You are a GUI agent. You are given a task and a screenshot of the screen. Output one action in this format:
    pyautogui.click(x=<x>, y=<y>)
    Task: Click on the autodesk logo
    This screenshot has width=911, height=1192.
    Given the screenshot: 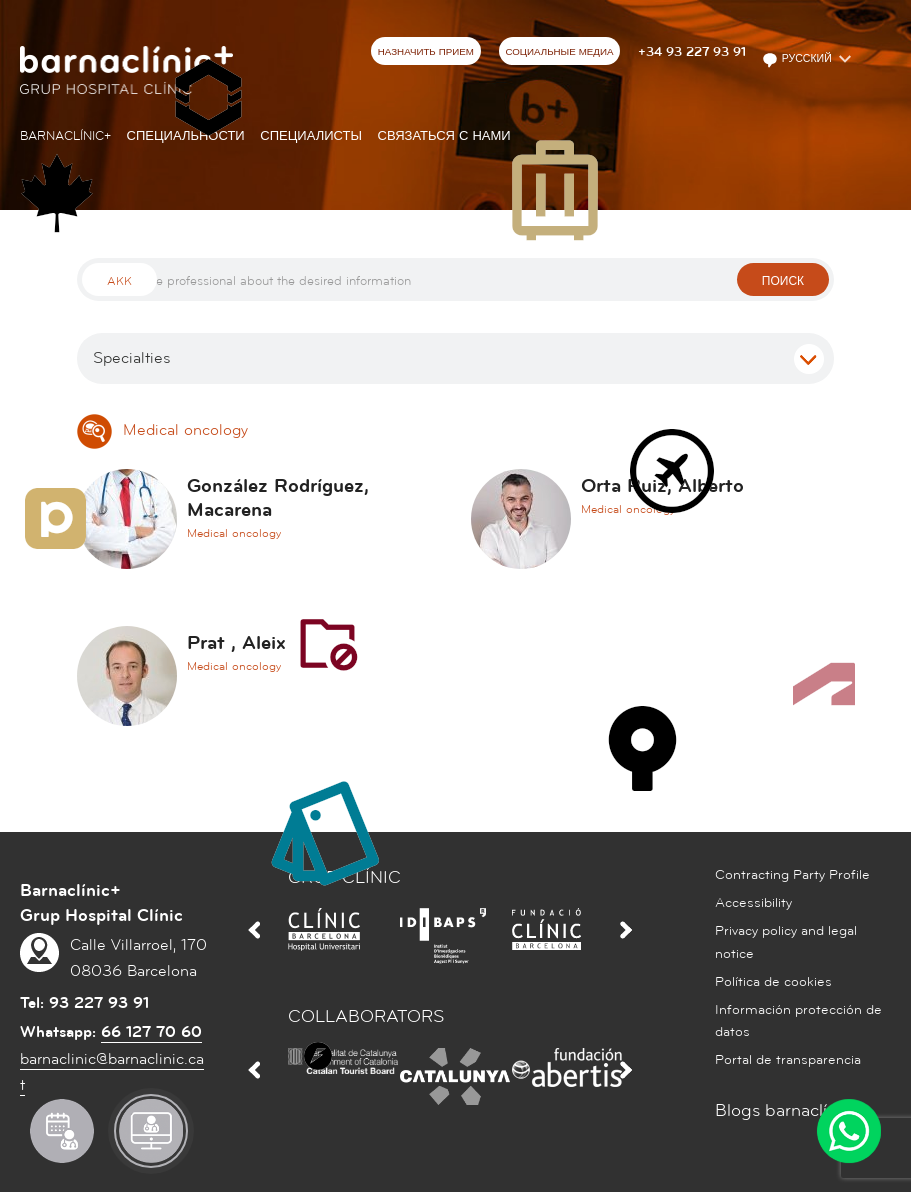 What is the action you would take?
    pyautogui.click(x=824, y=684)
    